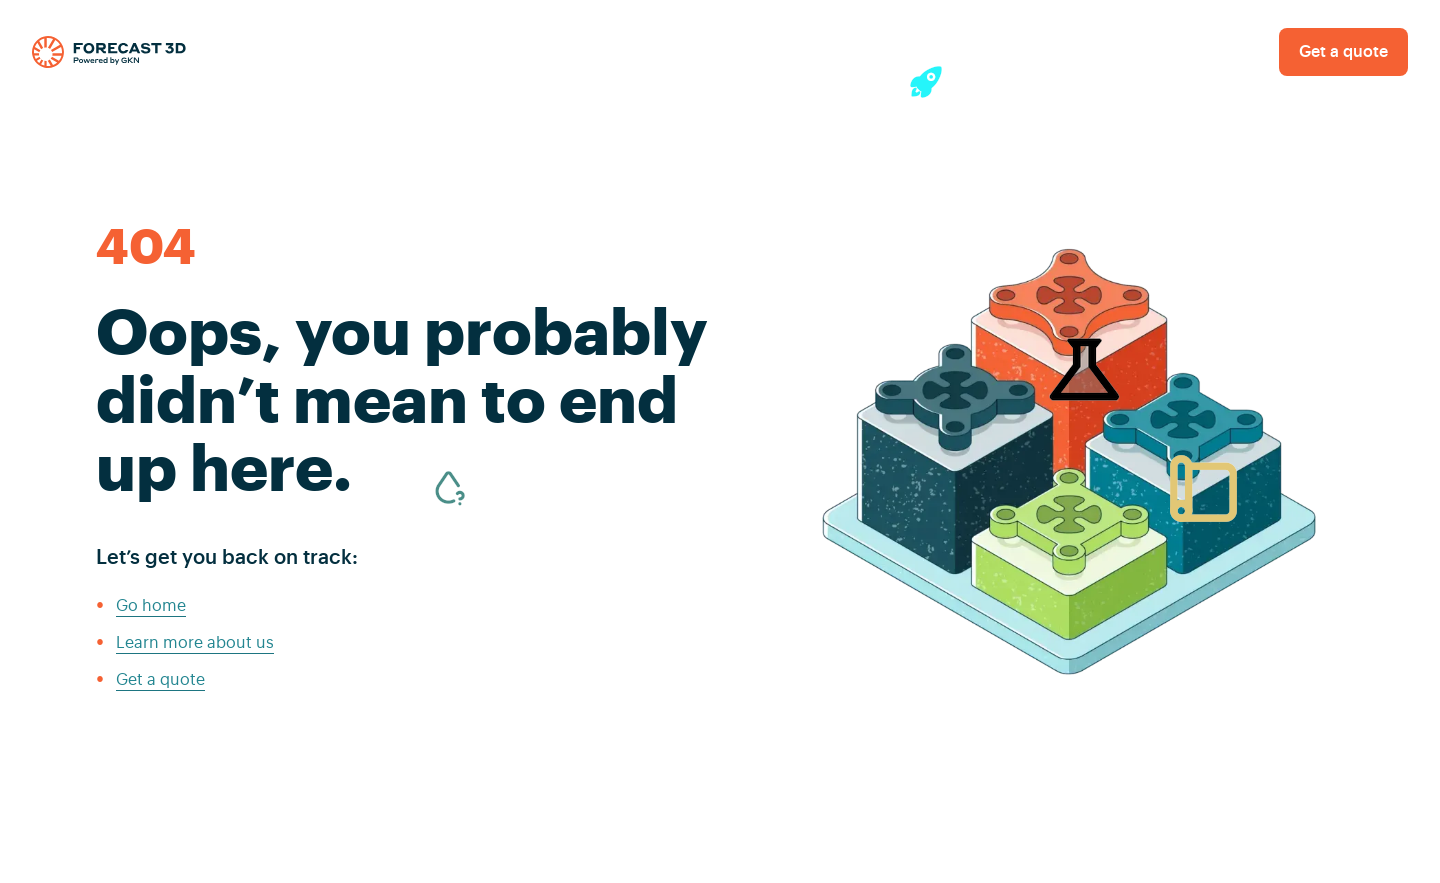  What do you see at coordinates (1084, 369) in the screenshot?
I see `access science or laboratory features` at bounding box center [1084, 369].